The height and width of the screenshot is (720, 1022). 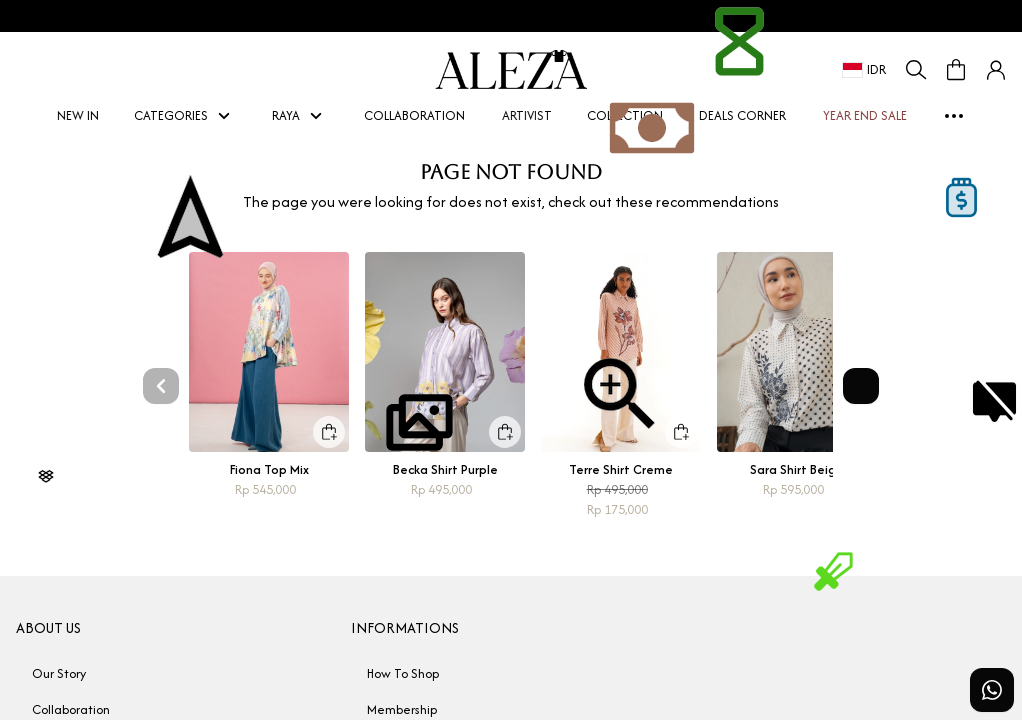 I want to click on access combat or battle features, so click(x=834, y=571).